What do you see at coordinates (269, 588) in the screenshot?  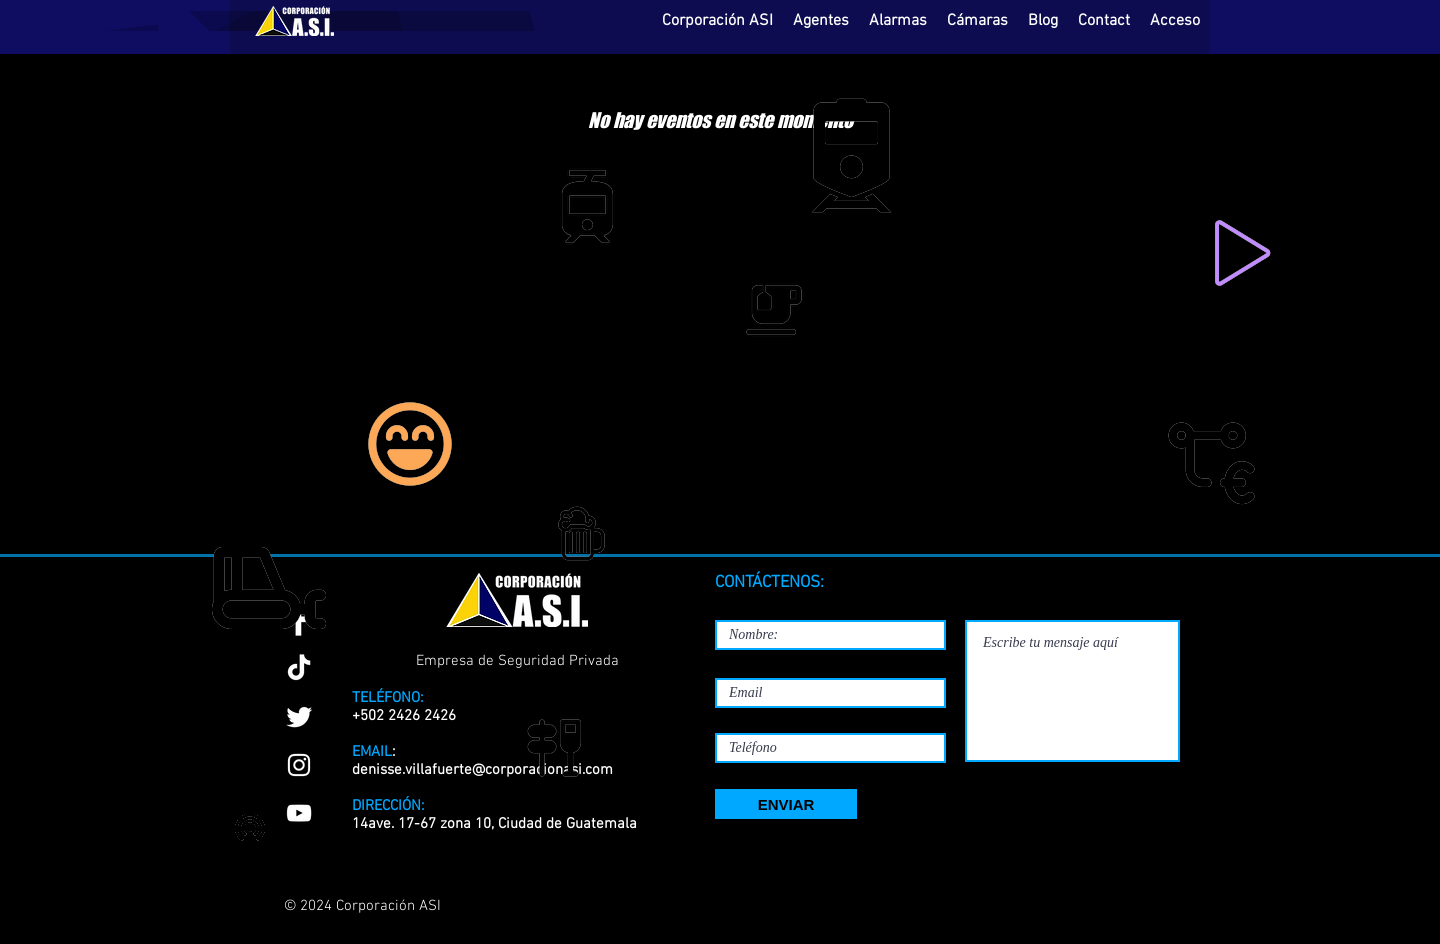 I see `construction or building project category` at bounding box center [269, 588].